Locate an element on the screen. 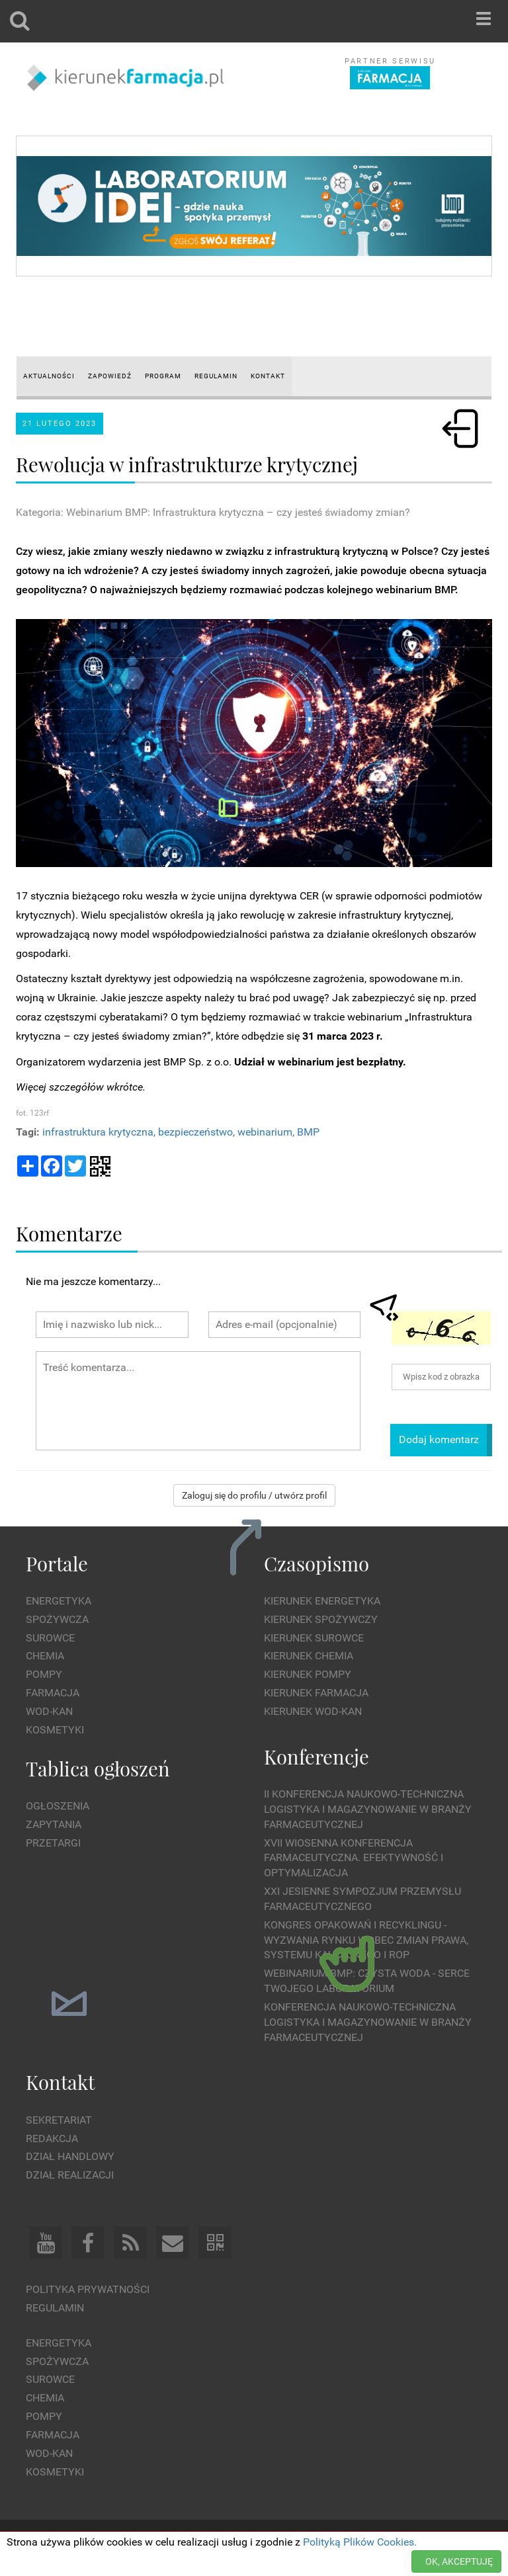  change wallpaper or background image is located at coordinates (228, 808).